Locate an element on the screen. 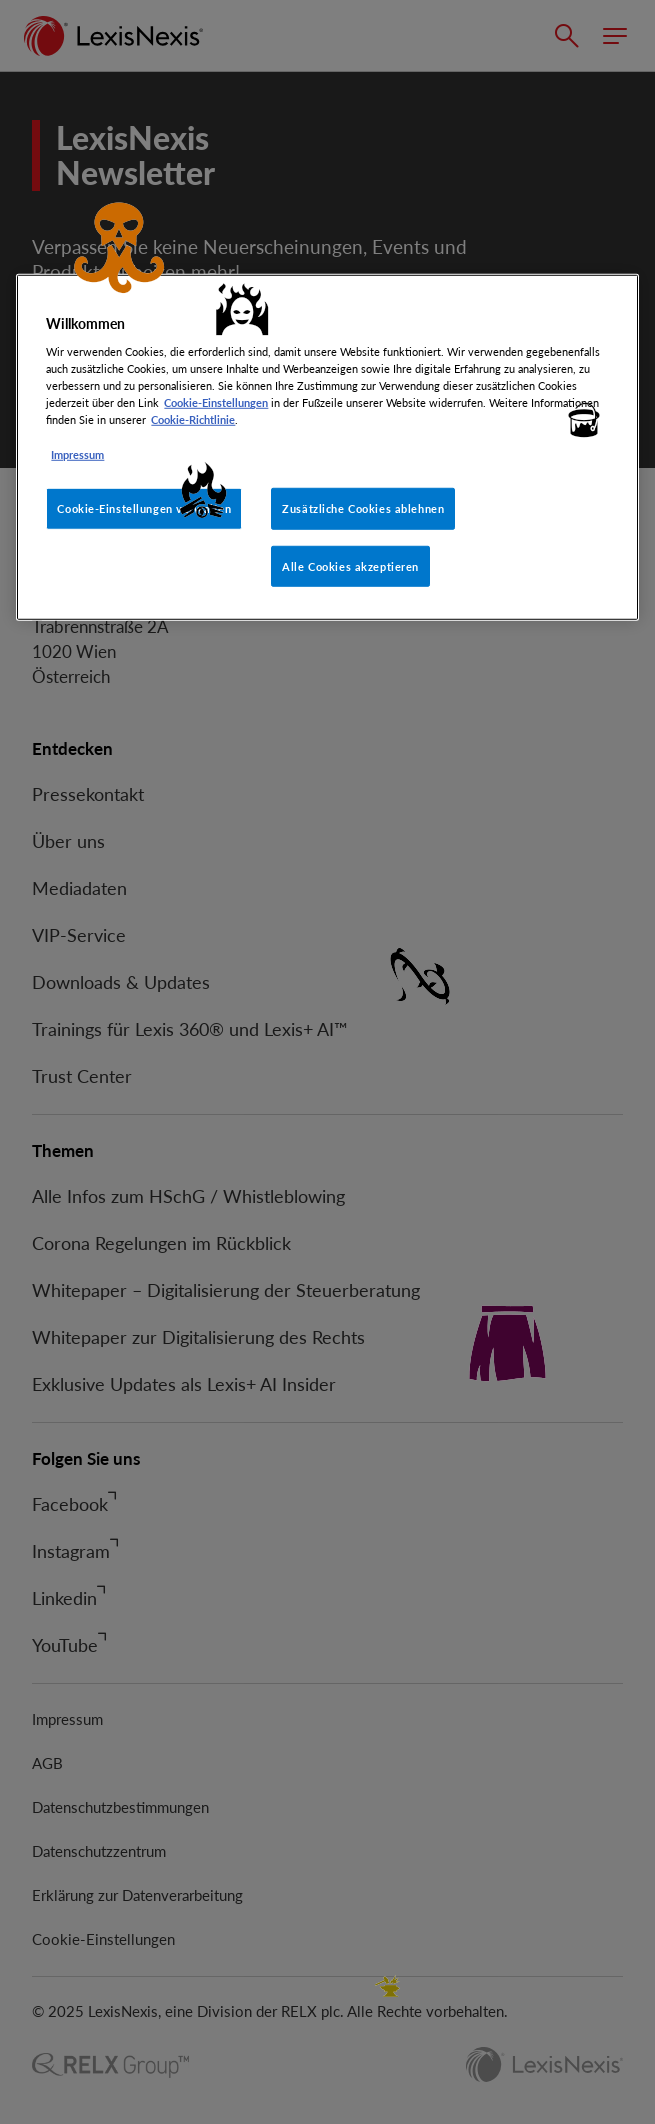 This screenshot has height=2124, width=655. pyromaniac character class or trait indicator is located at coordinates (242, 309).